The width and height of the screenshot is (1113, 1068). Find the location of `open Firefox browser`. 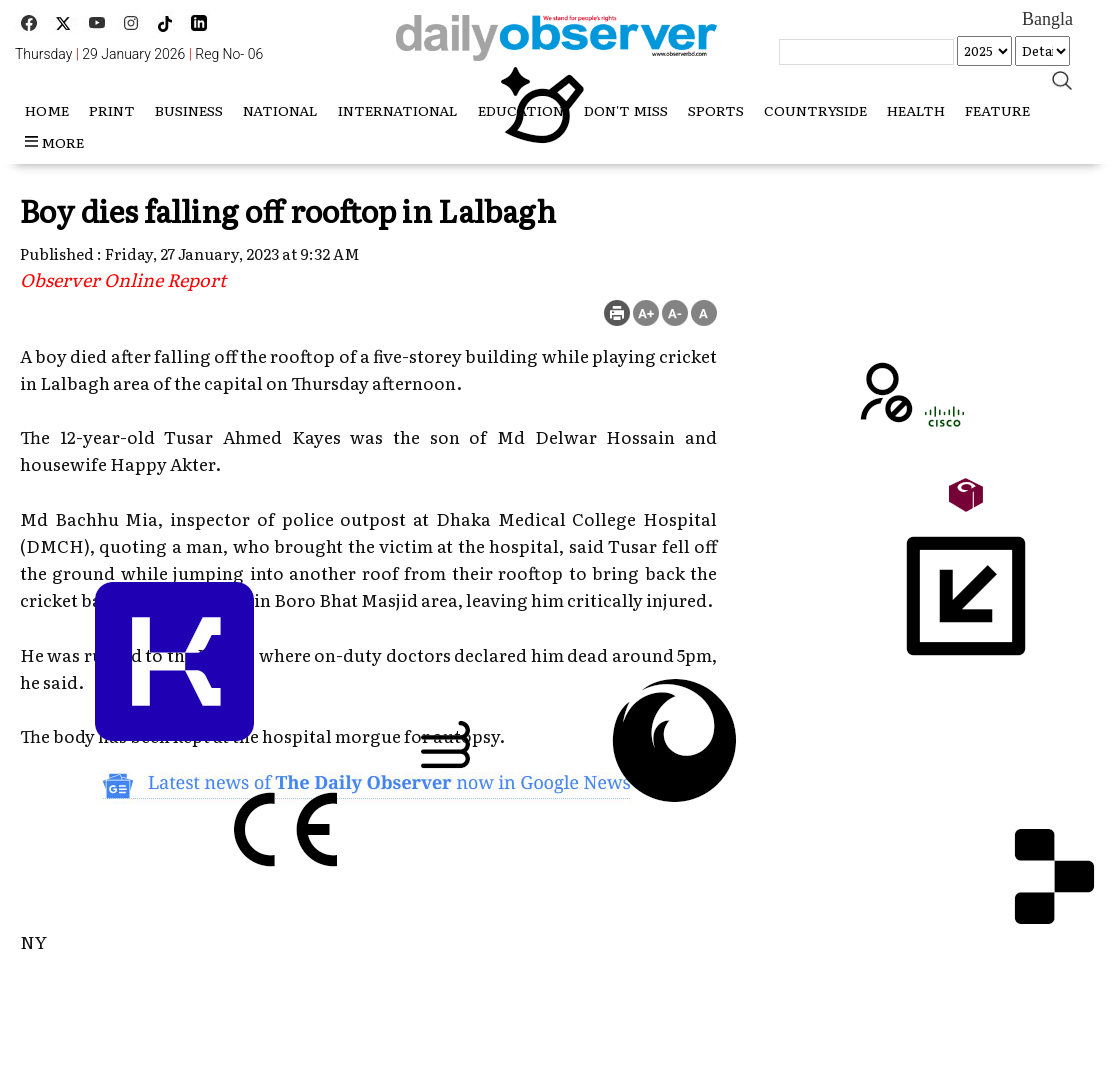

open Firefox browser is located at coordinates (674, 740).